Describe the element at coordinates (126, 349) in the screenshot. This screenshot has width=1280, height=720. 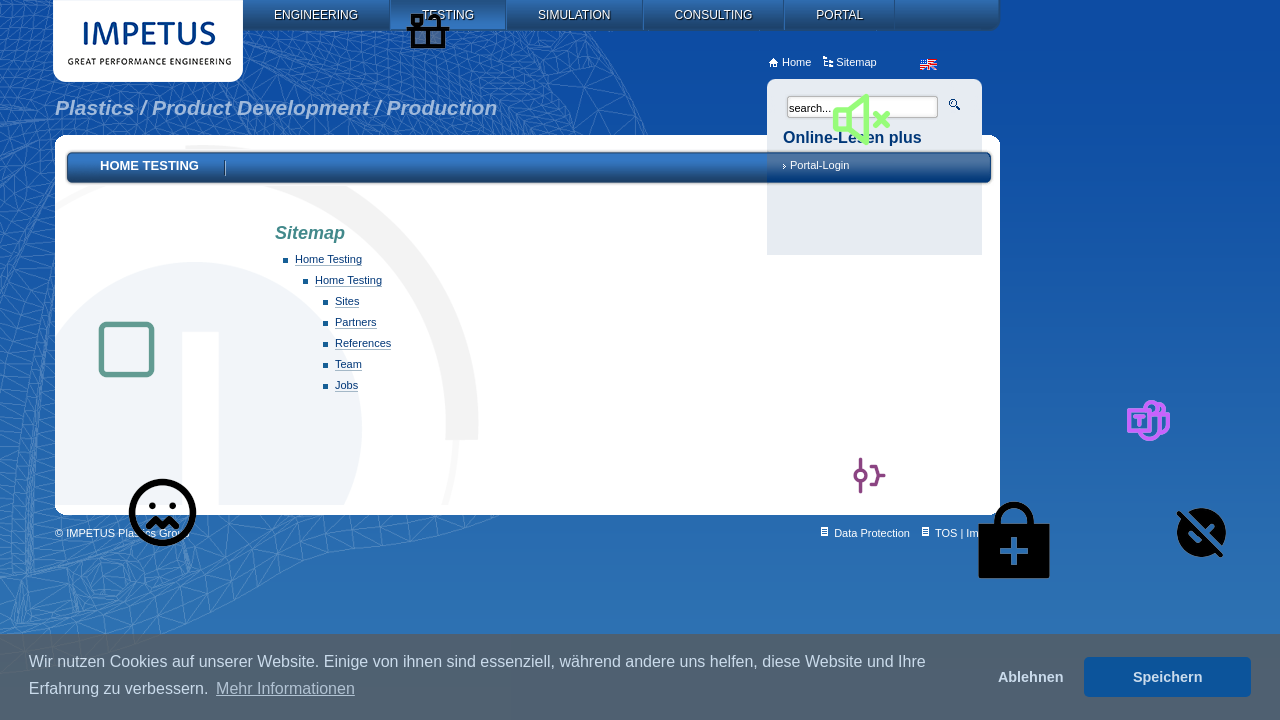
I see `define a selection area` at that location.